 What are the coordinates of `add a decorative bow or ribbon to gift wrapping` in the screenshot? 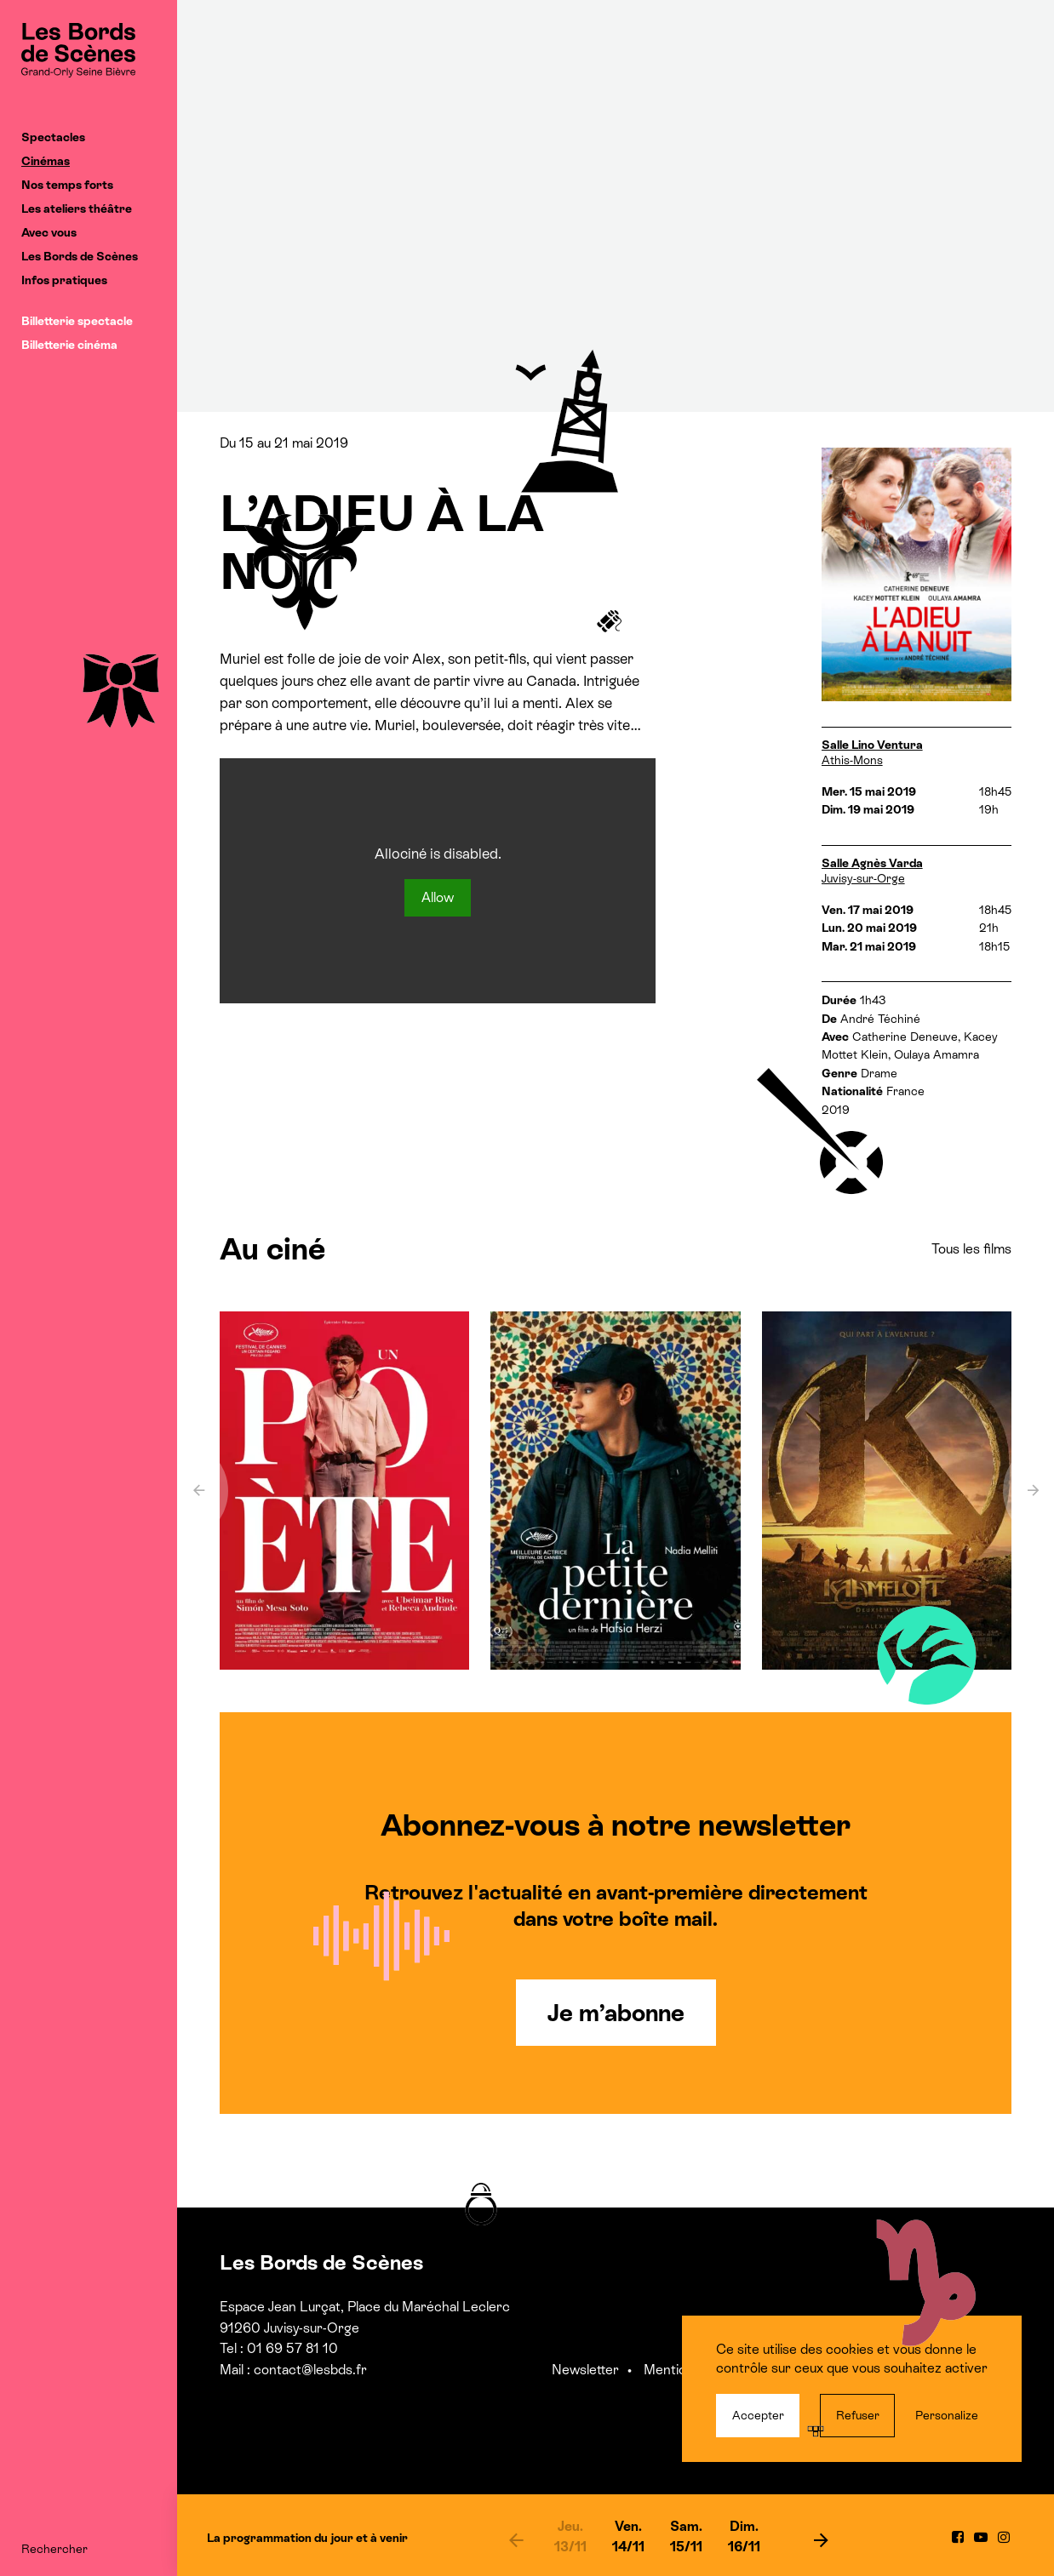 It's located at (121, 691).